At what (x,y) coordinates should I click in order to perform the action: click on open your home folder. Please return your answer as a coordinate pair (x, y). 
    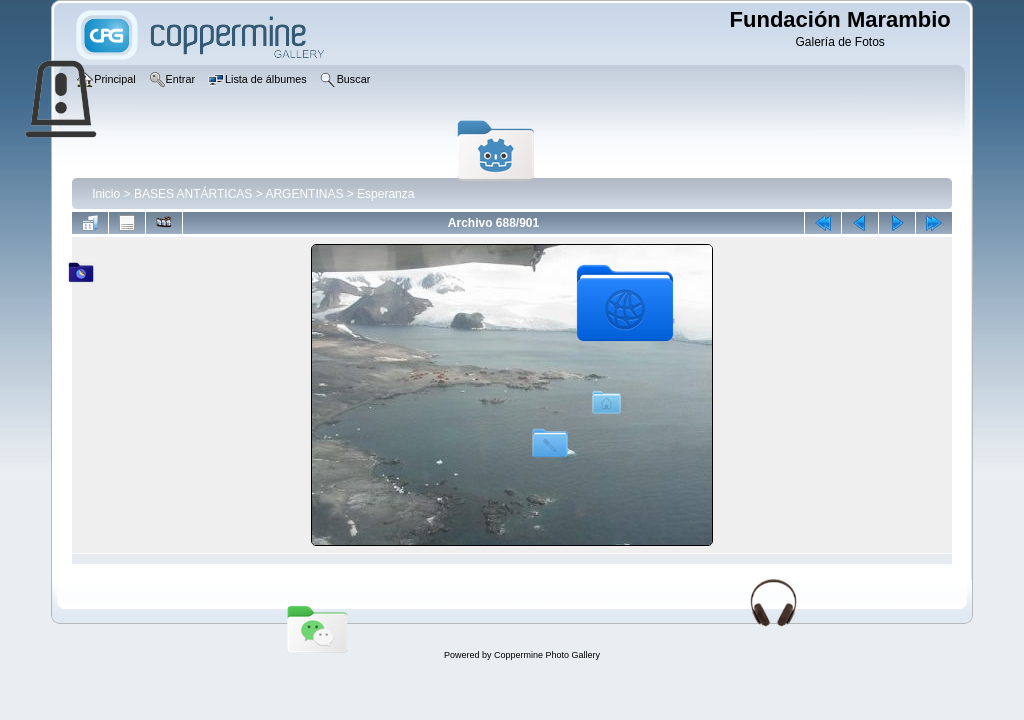
    Looking at the image, I should click on (606, 402).